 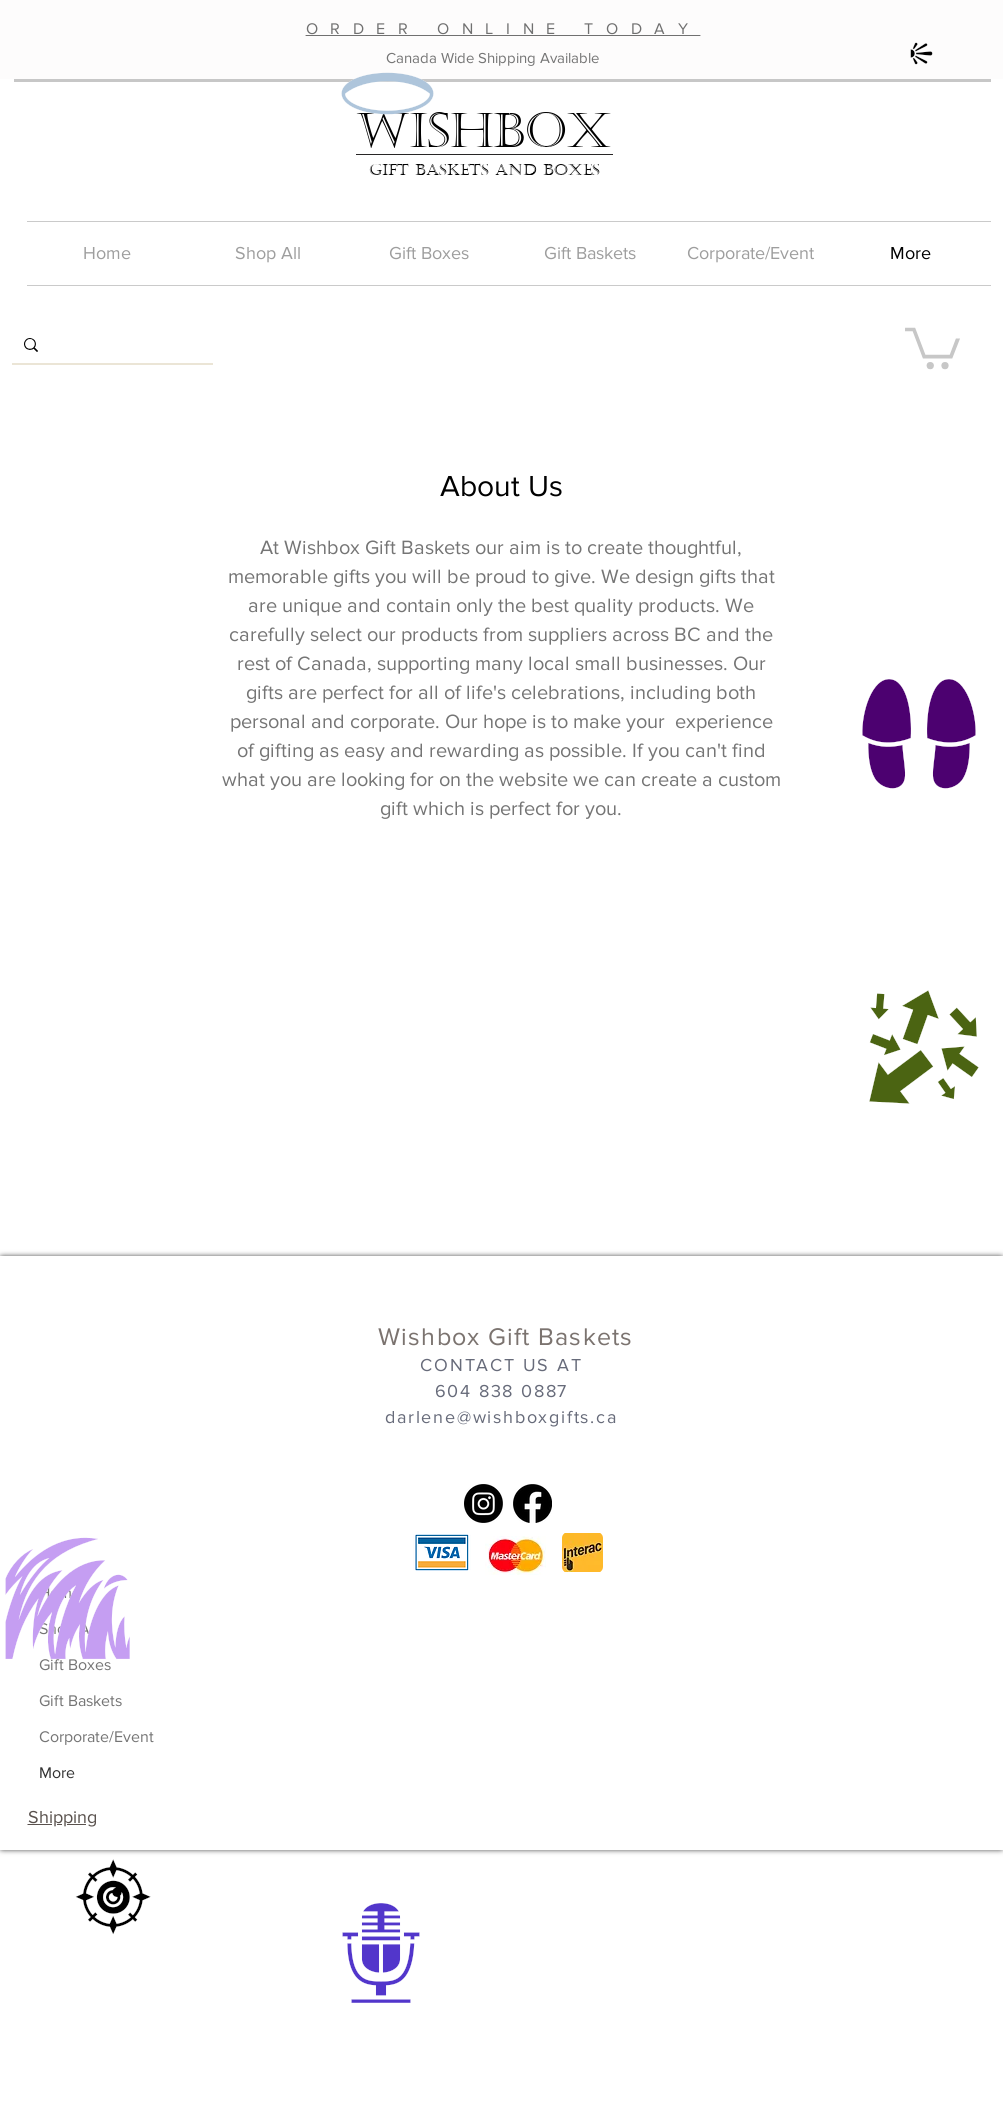 I want to click on indicates a pit or trap hazard in gameplay, so click(x=387, y=93).